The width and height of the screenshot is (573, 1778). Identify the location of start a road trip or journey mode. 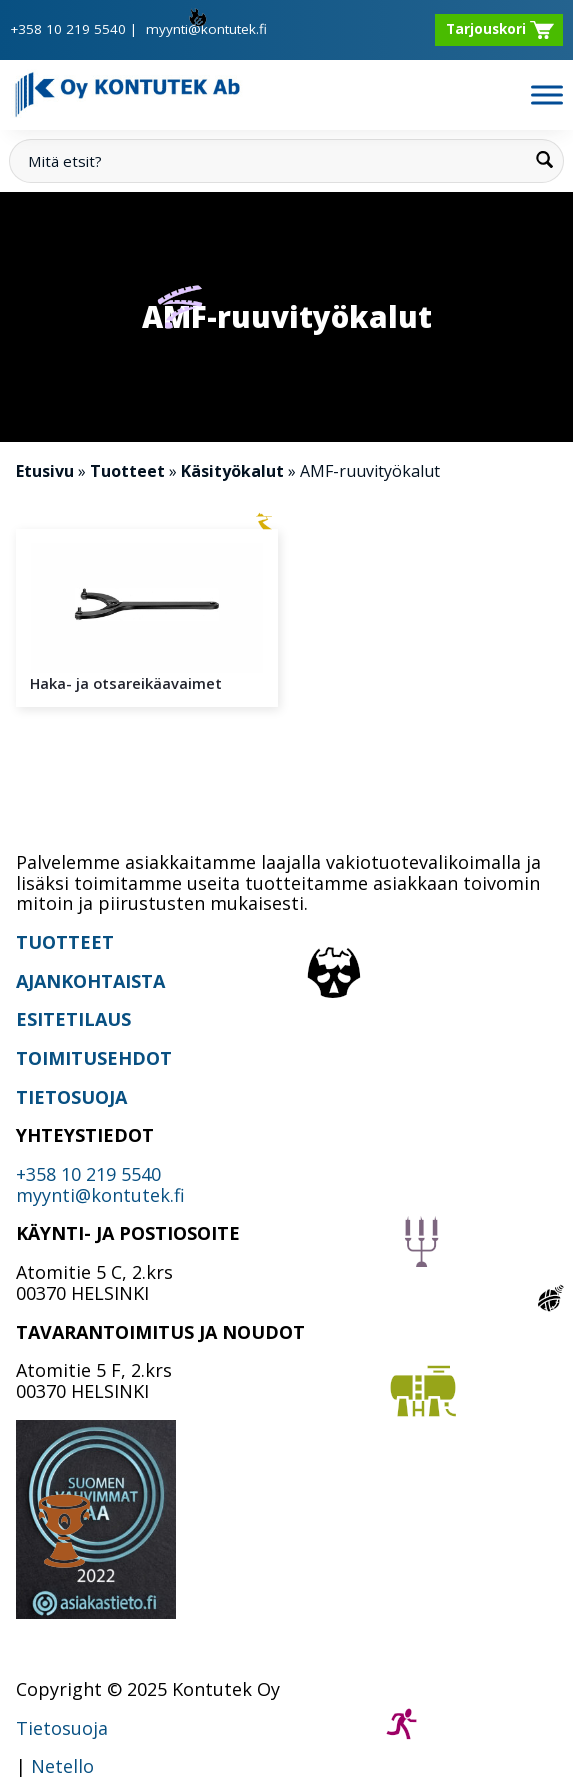
(264, 521).